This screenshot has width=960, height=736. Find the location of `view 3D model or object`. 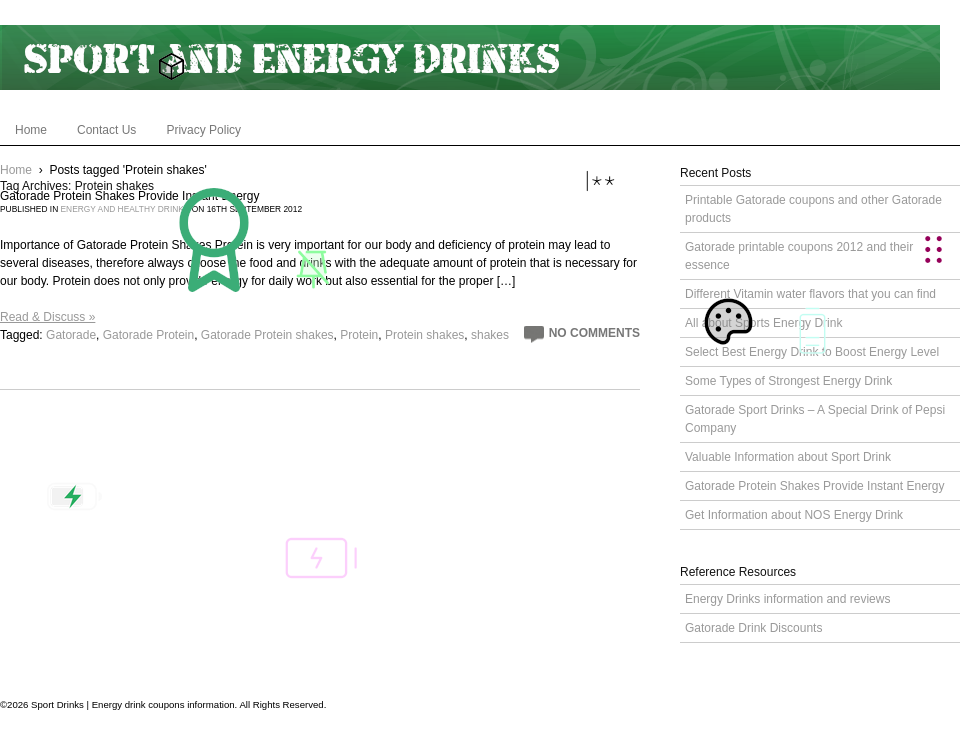

view 3D model or object is located at coordinates (171, 66).